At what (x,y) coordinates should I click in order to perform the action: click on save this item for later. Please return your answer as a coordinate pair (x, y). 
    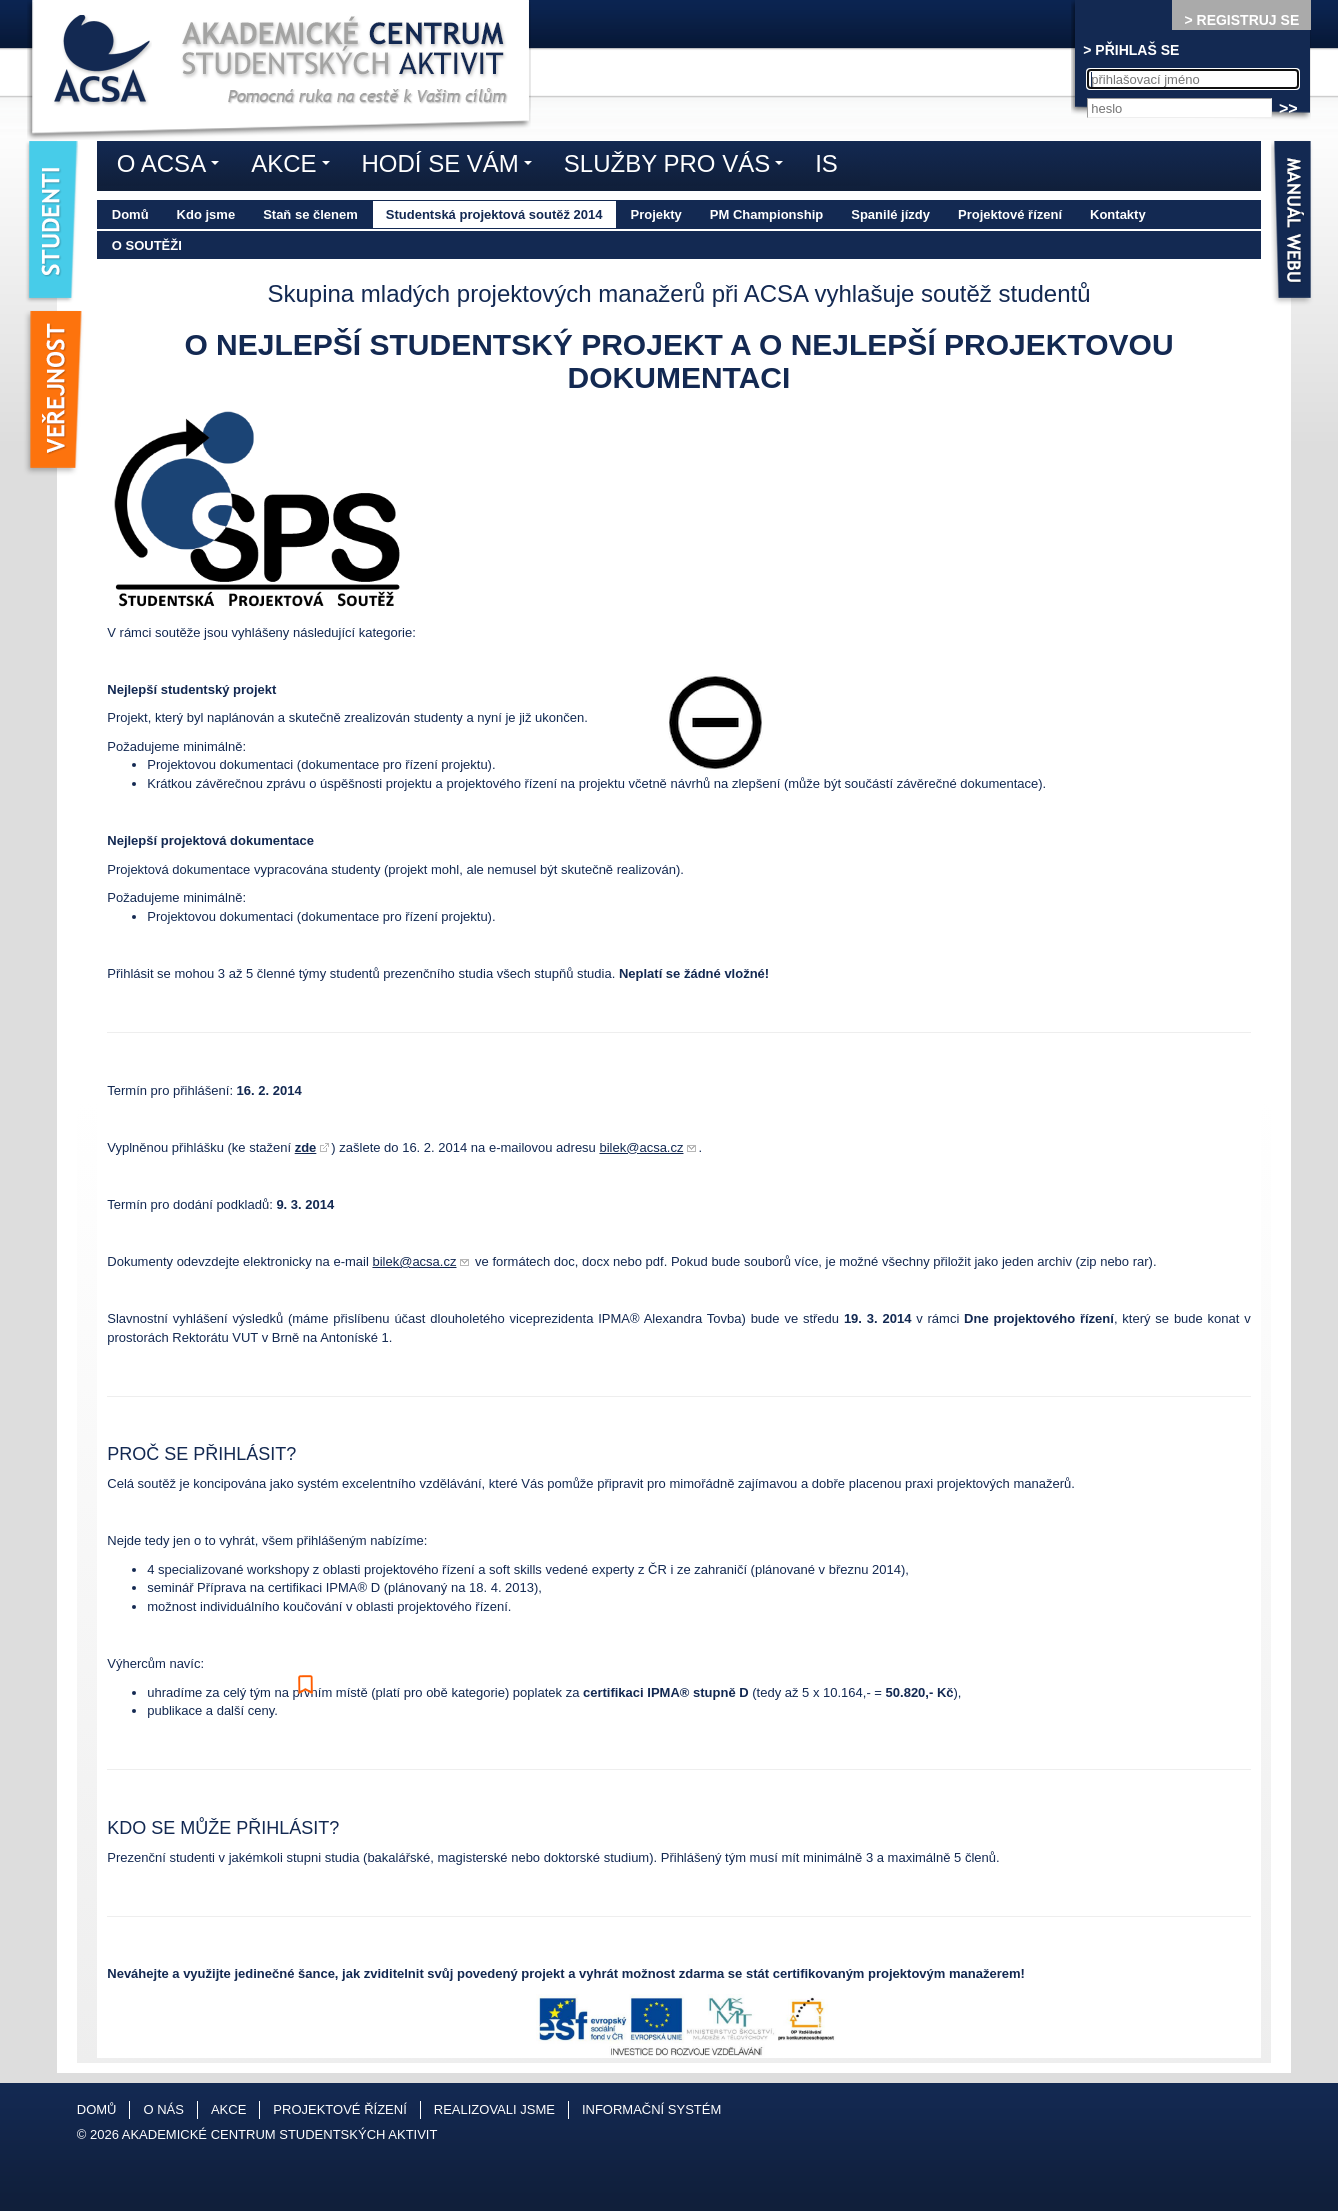
    Looking at the image, I should click on (305, 1684).